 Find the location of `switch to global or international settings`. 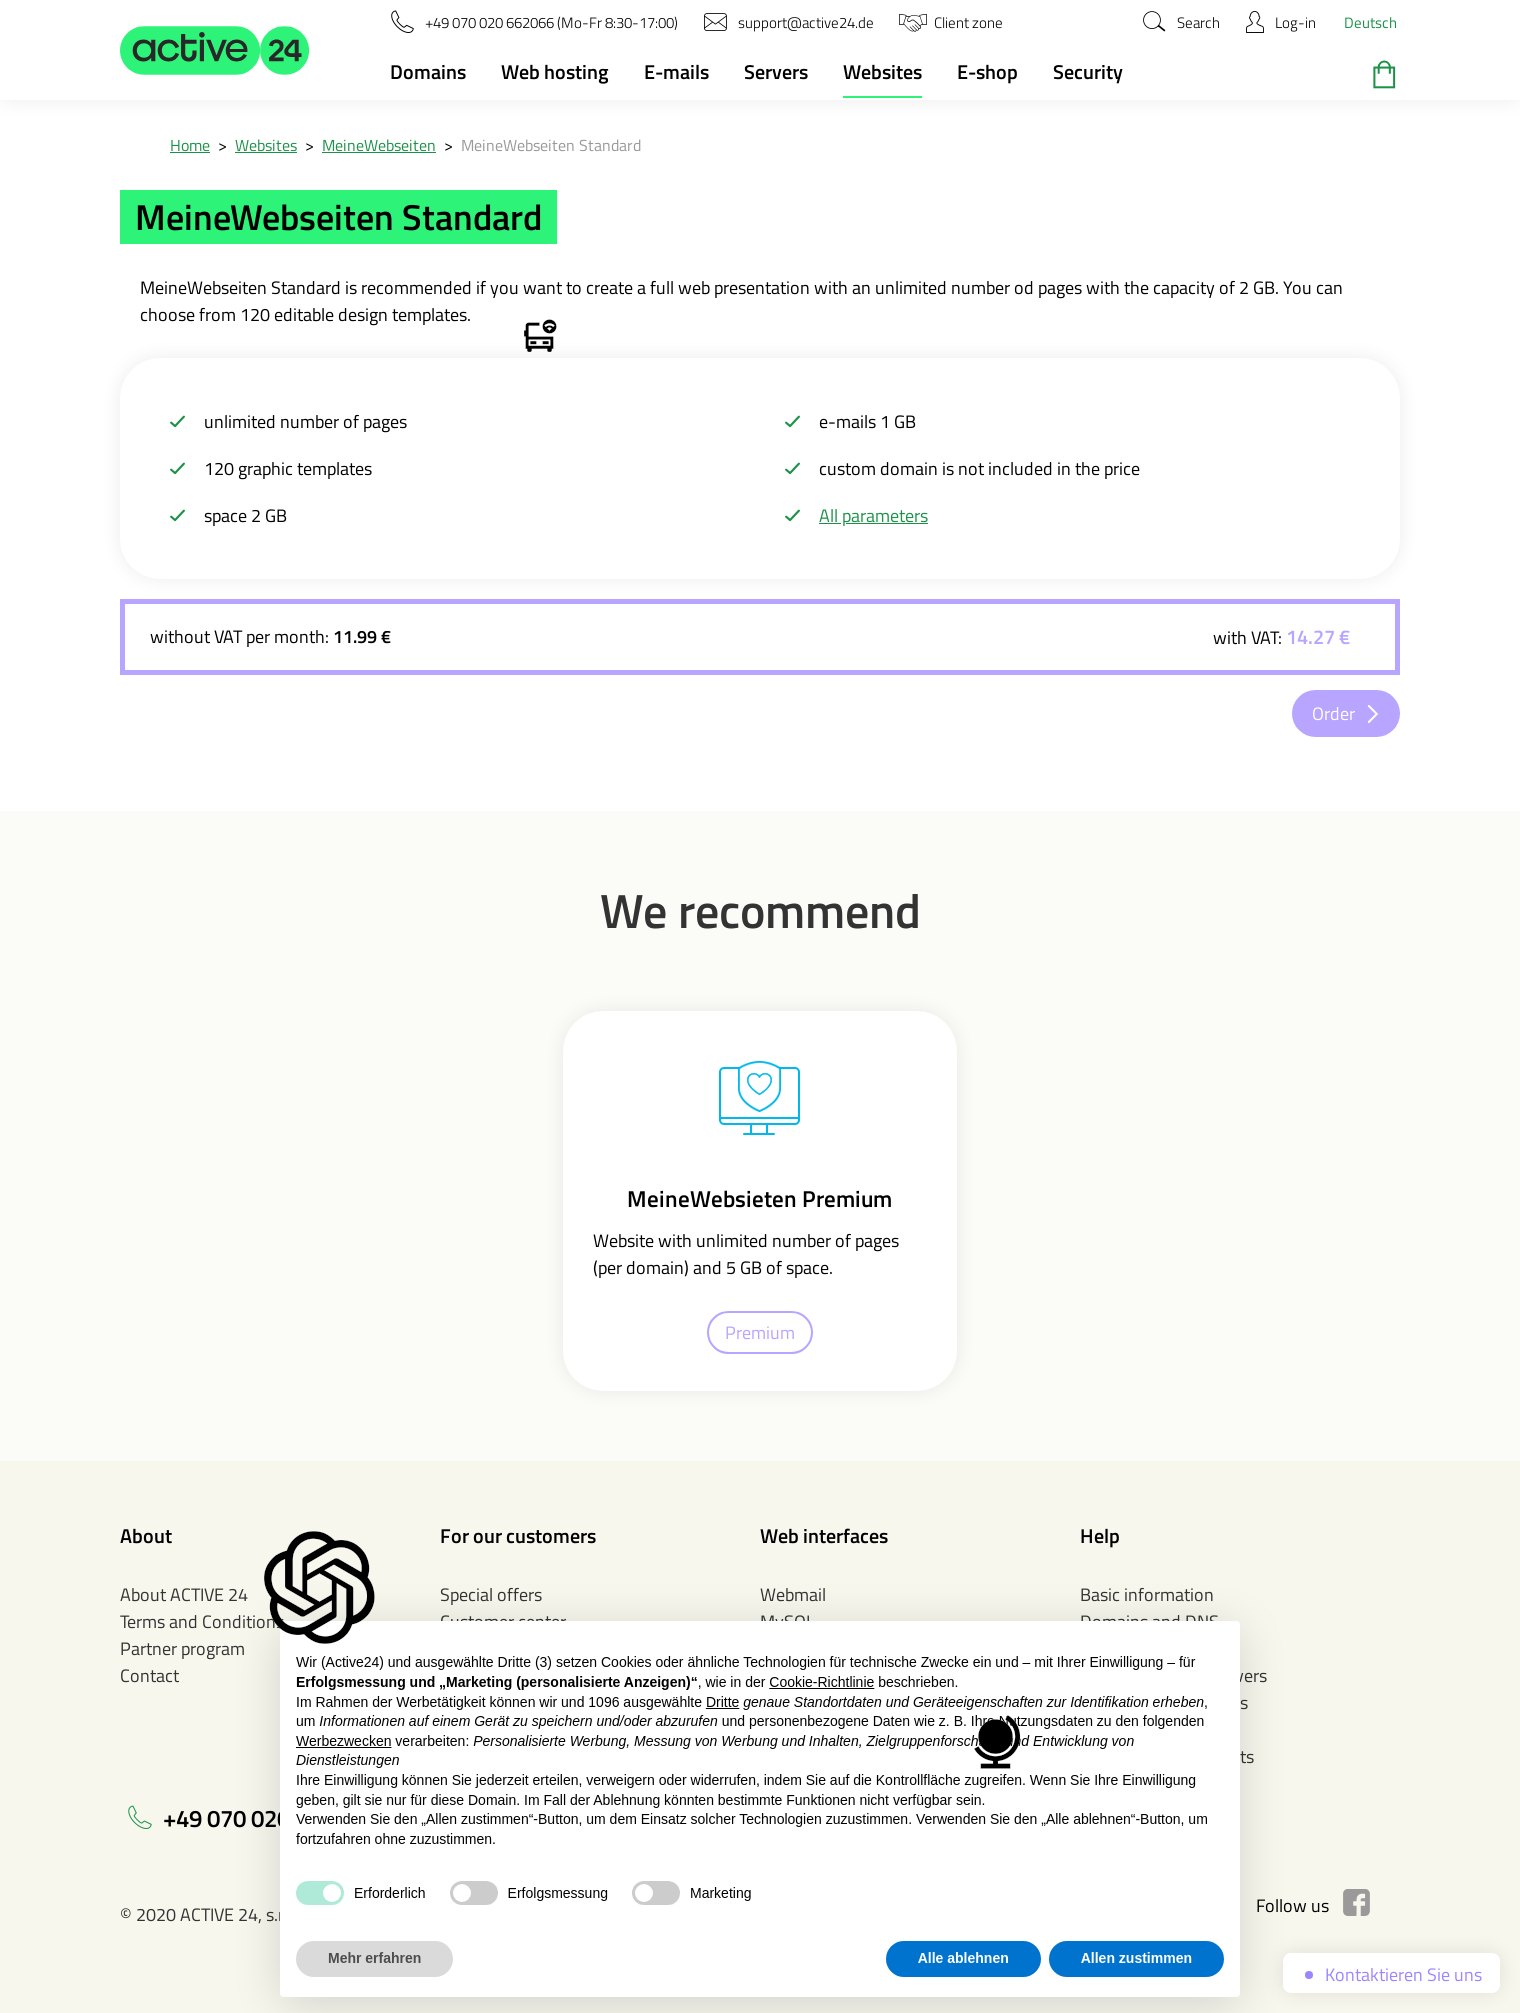

switch to global or international settings is located at coordinates (995, 1741).